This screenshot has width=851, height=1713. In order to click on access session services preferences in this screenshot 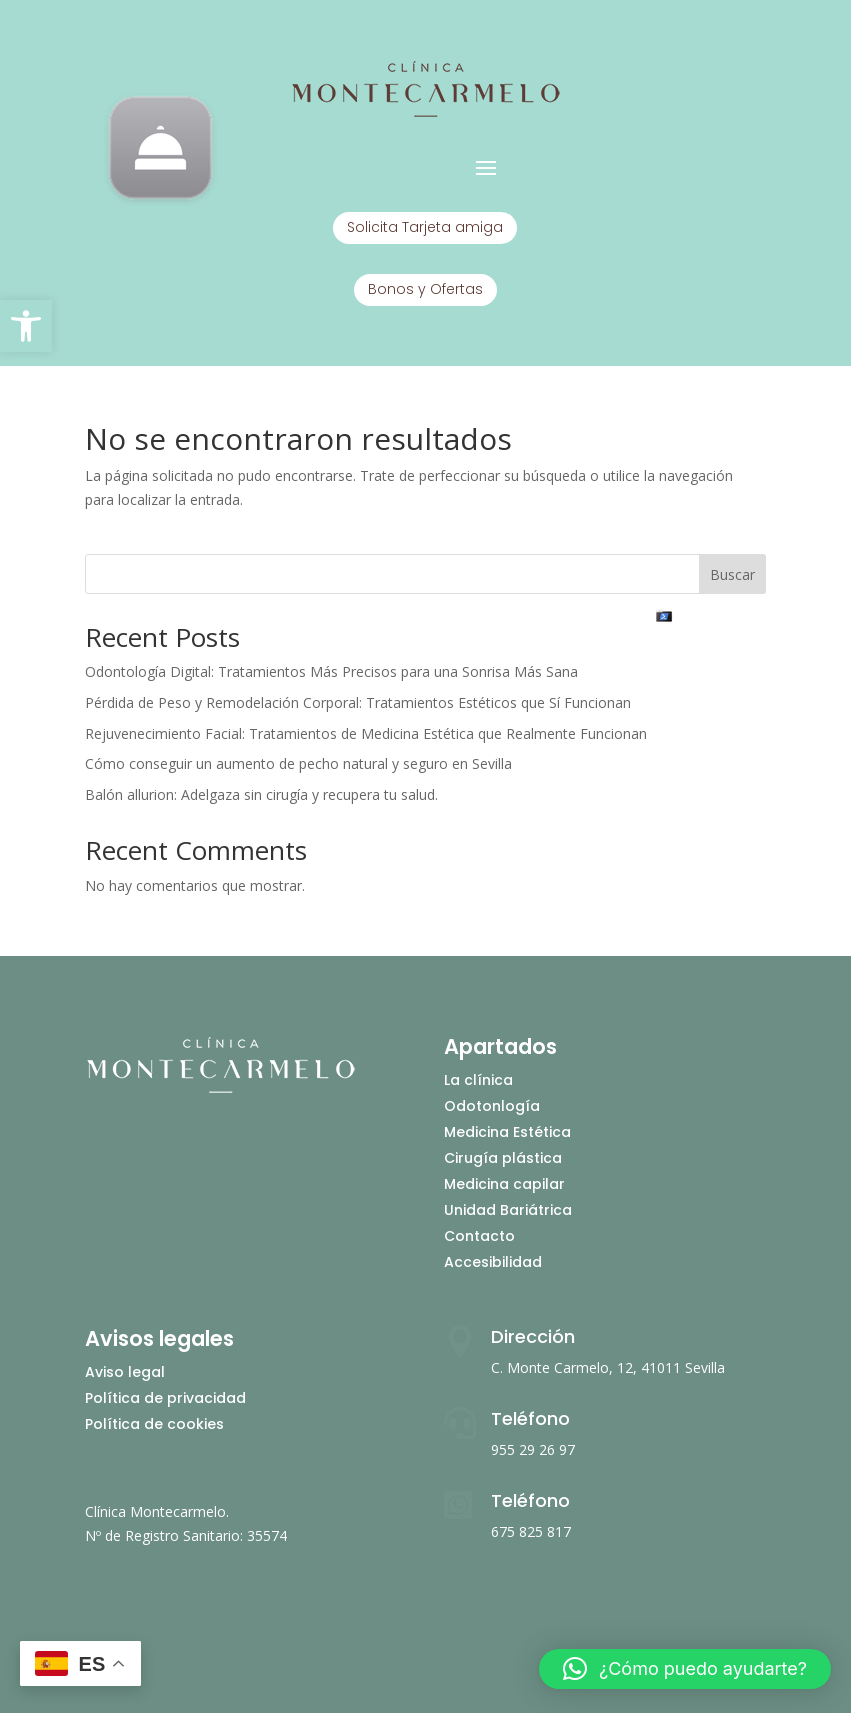, I will do `click(160, 149)`.